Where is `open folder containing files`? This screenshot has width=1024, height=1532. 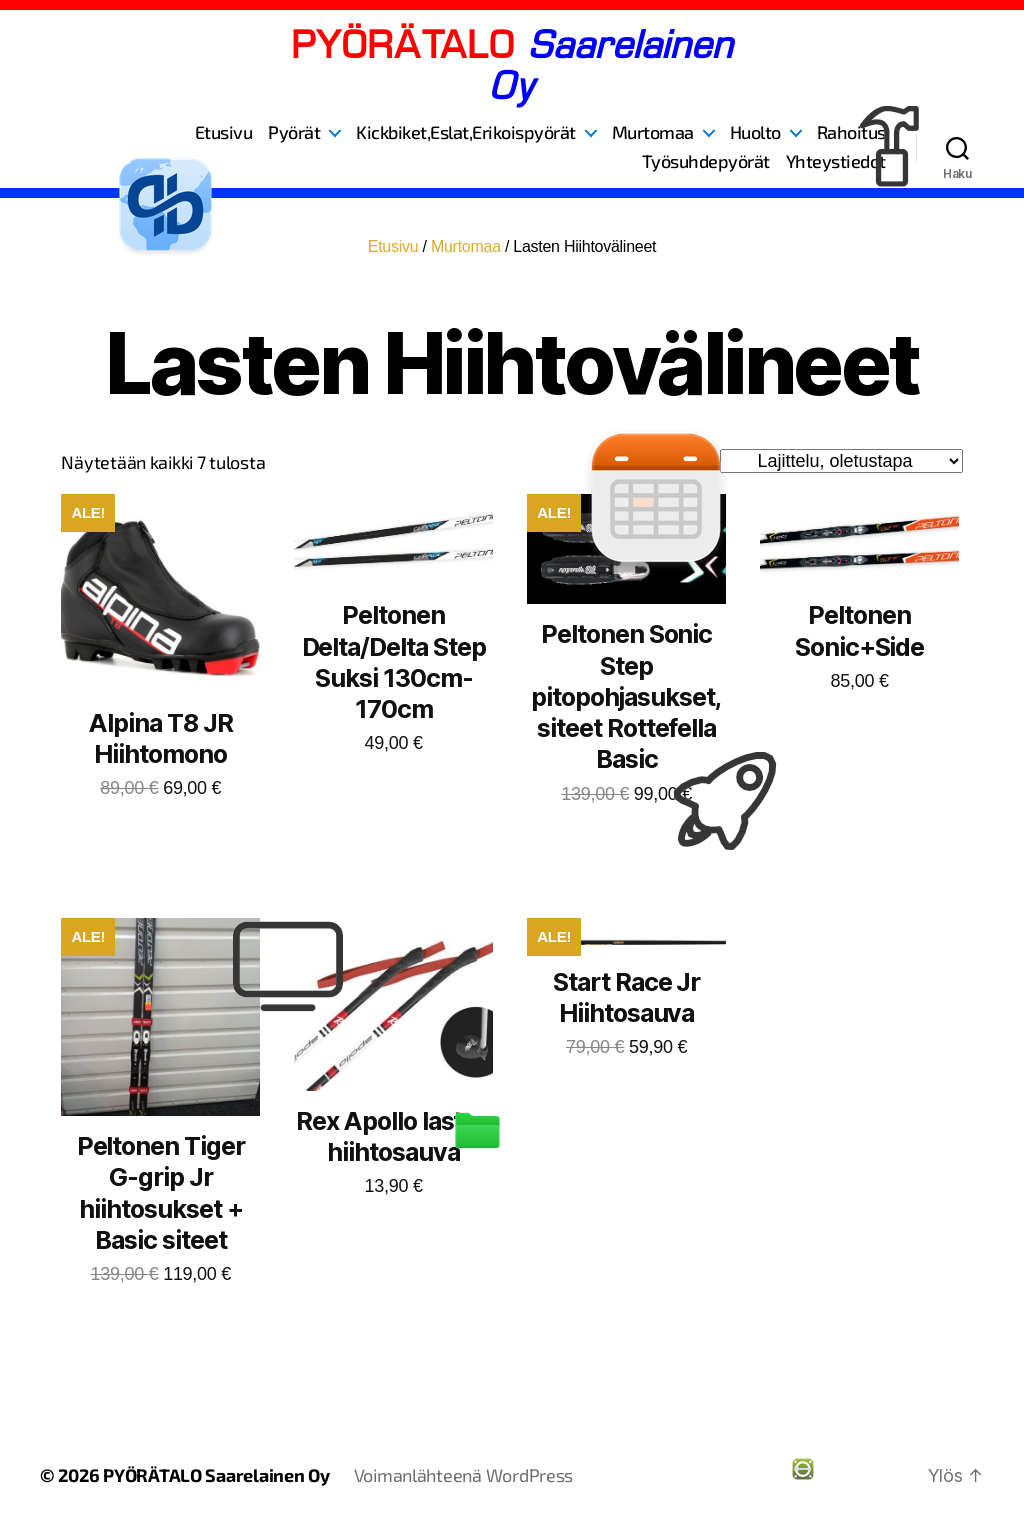 open folder containing files is located at coordinates (477, 1130).